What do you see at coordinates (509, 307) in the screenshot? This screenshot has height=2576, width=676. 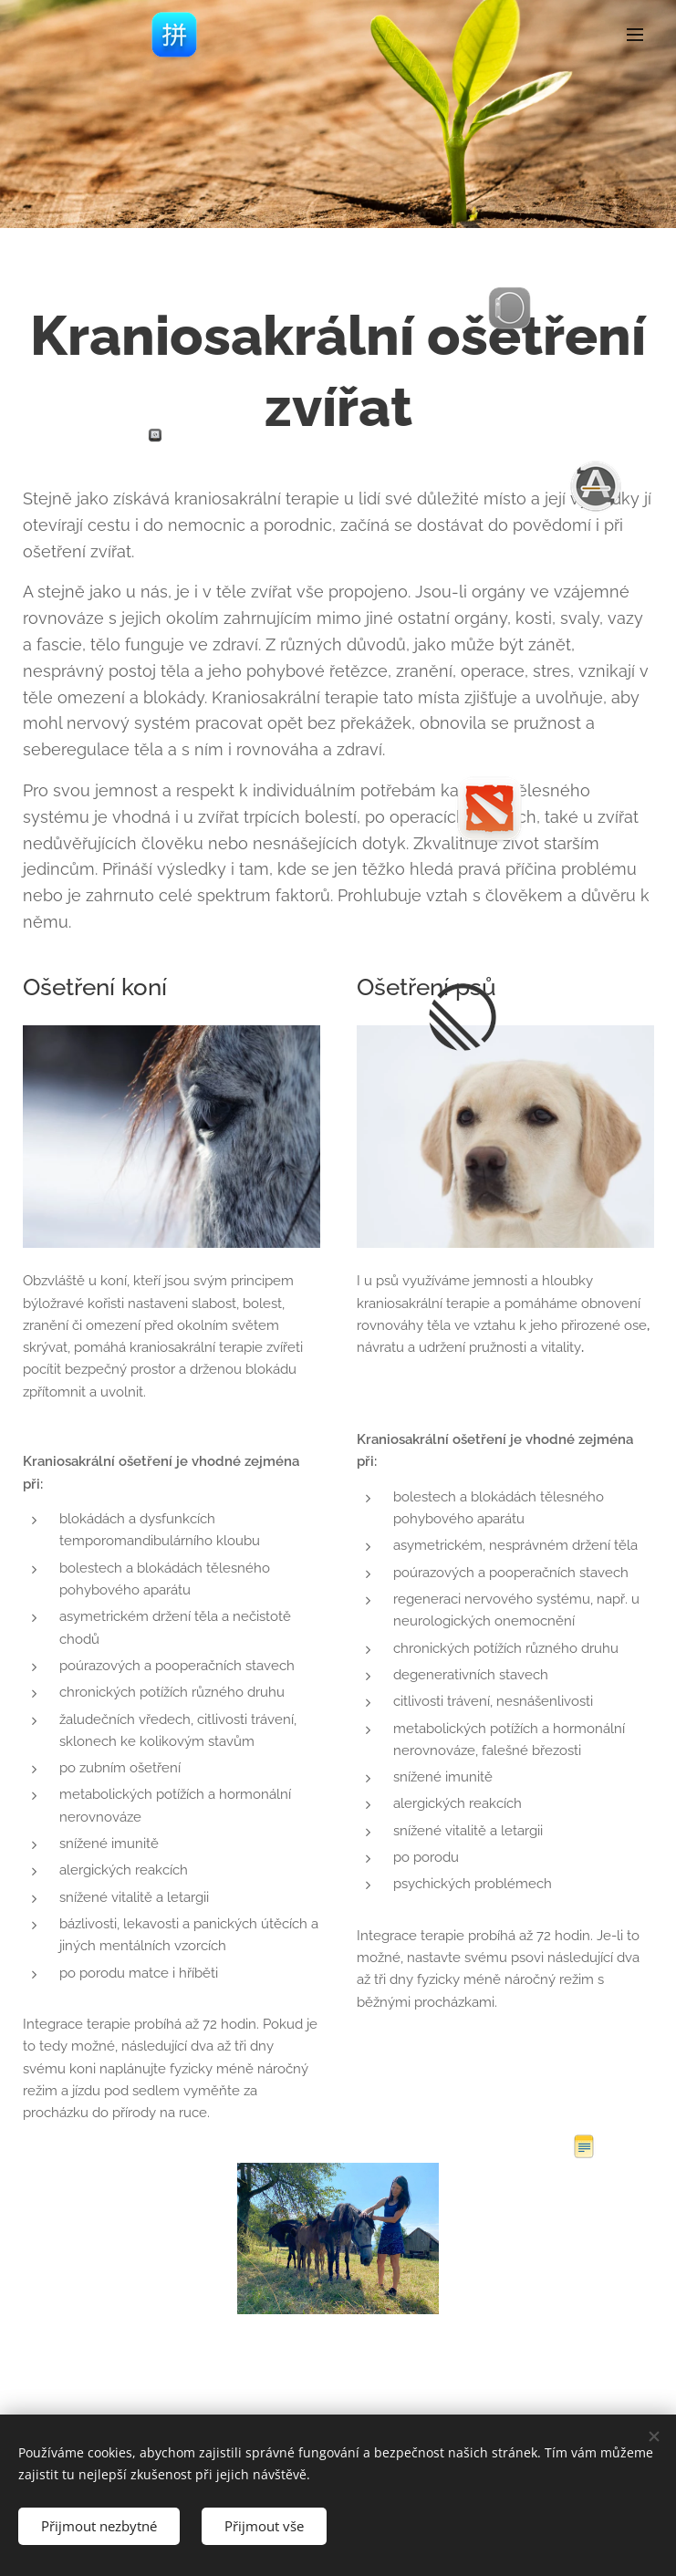 I see `open the Apple Watch companion app` at bounding box center [509, 307].